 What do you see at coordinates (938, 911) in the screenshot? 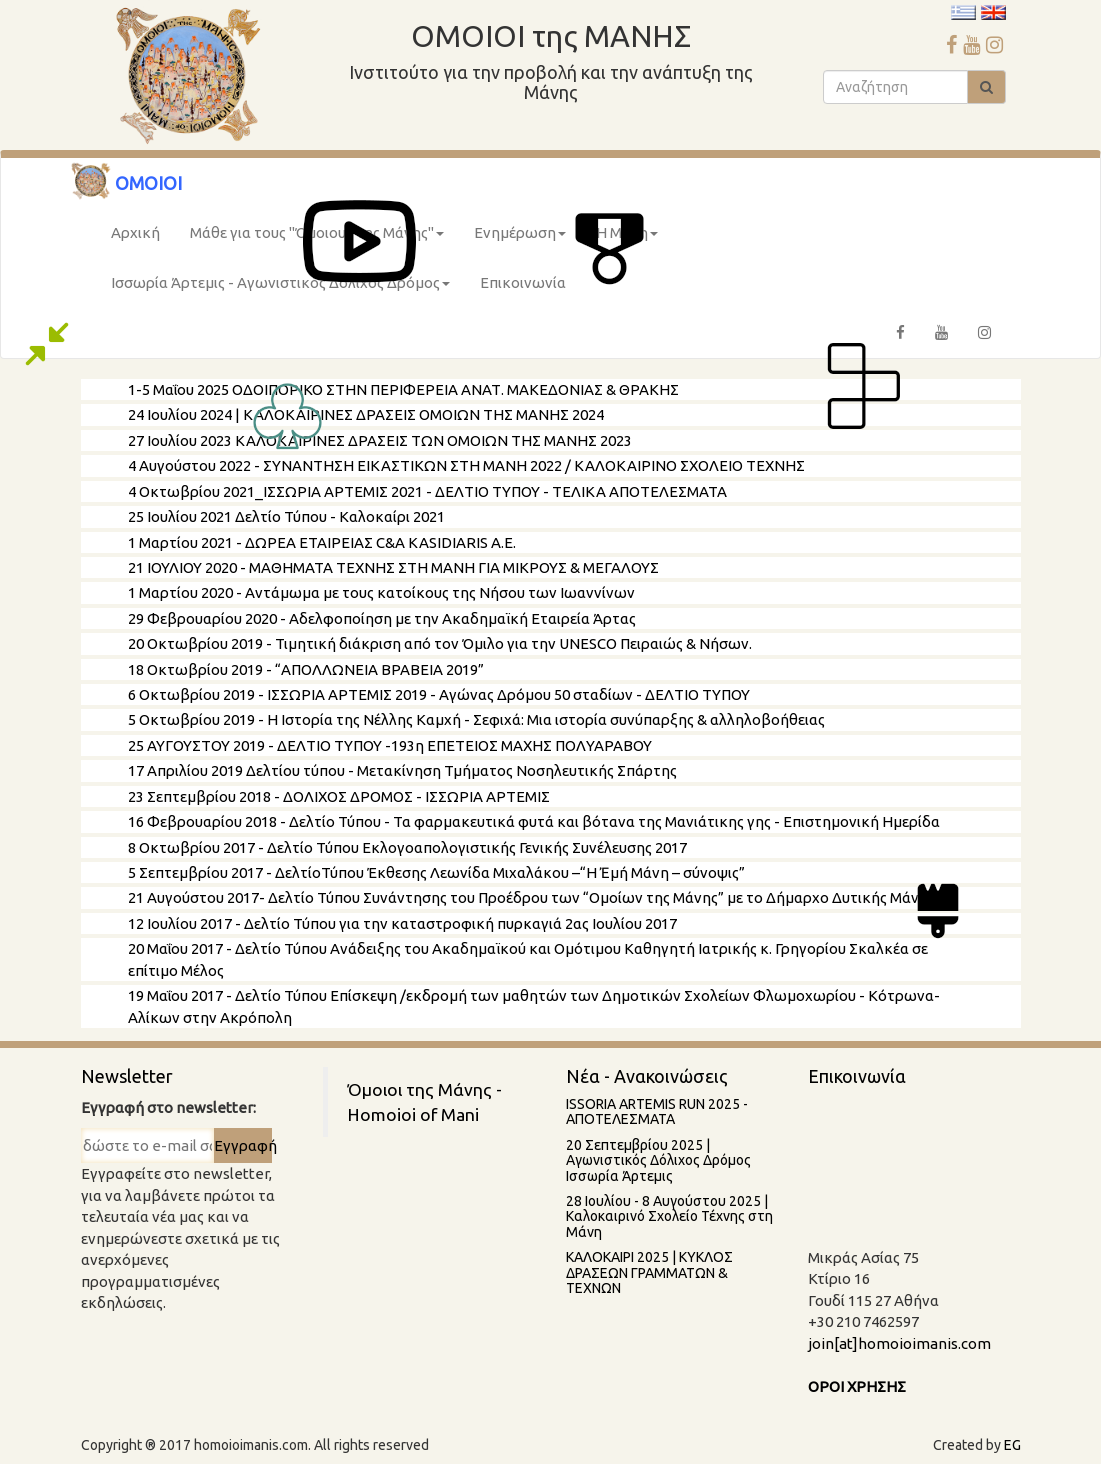
I see `access painting or drawing tools` at bounding box center [938, 911].